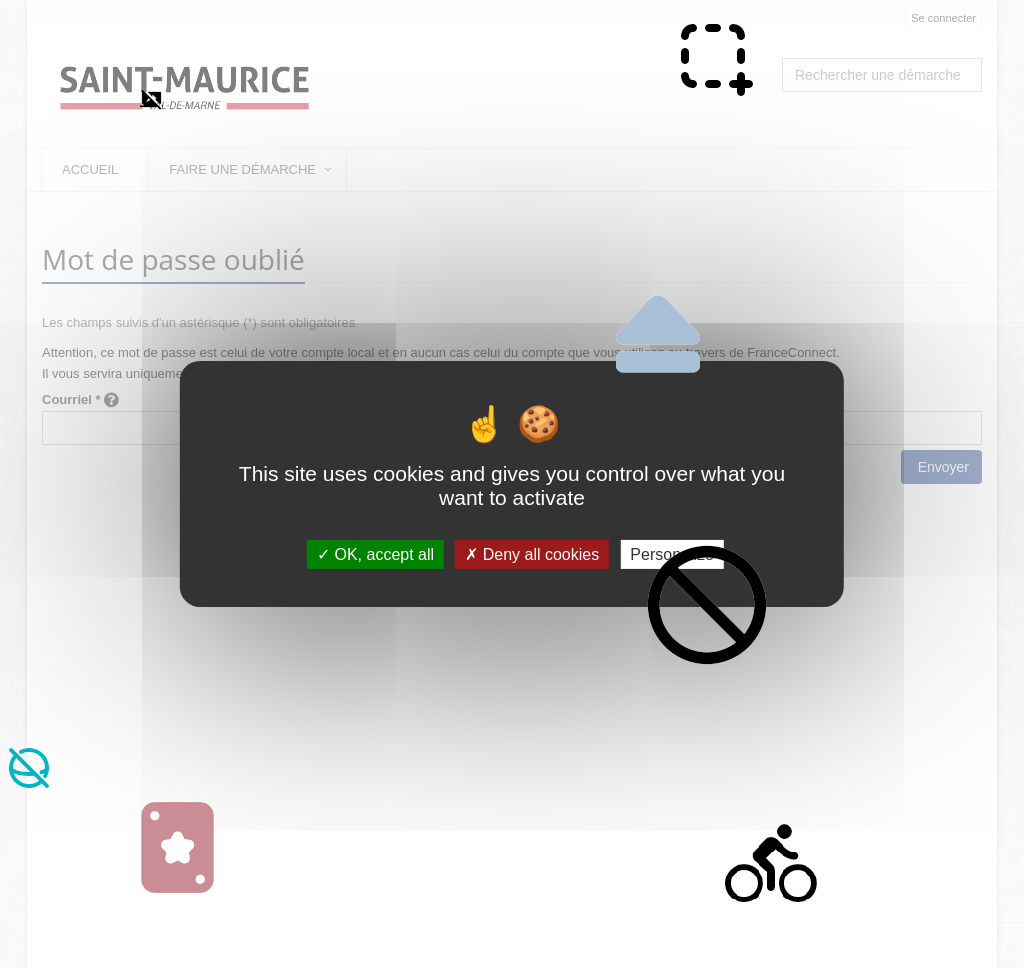  I want to click on indicates blocked or prohibited action, so click(707, 605).